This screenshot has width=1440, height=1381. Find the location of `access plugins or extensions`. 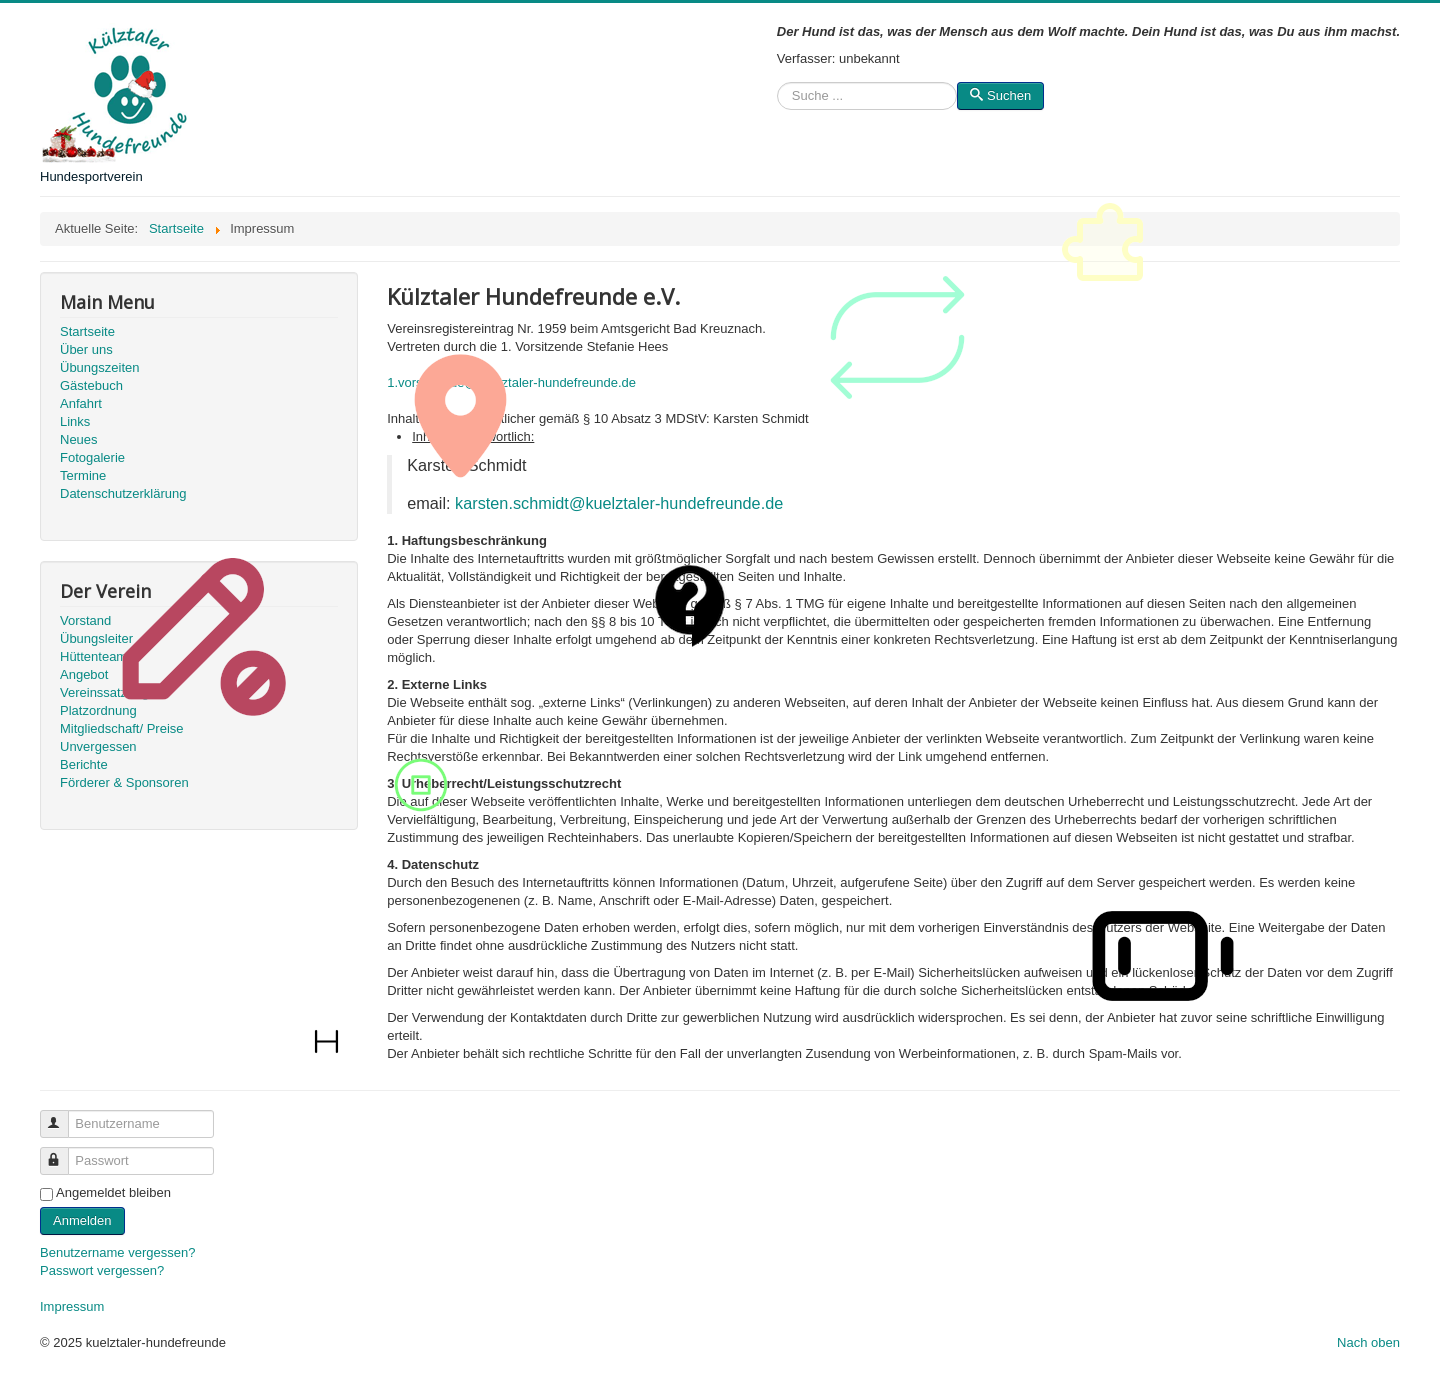

access plugins or extensions is located at coordinates (1107, 245).